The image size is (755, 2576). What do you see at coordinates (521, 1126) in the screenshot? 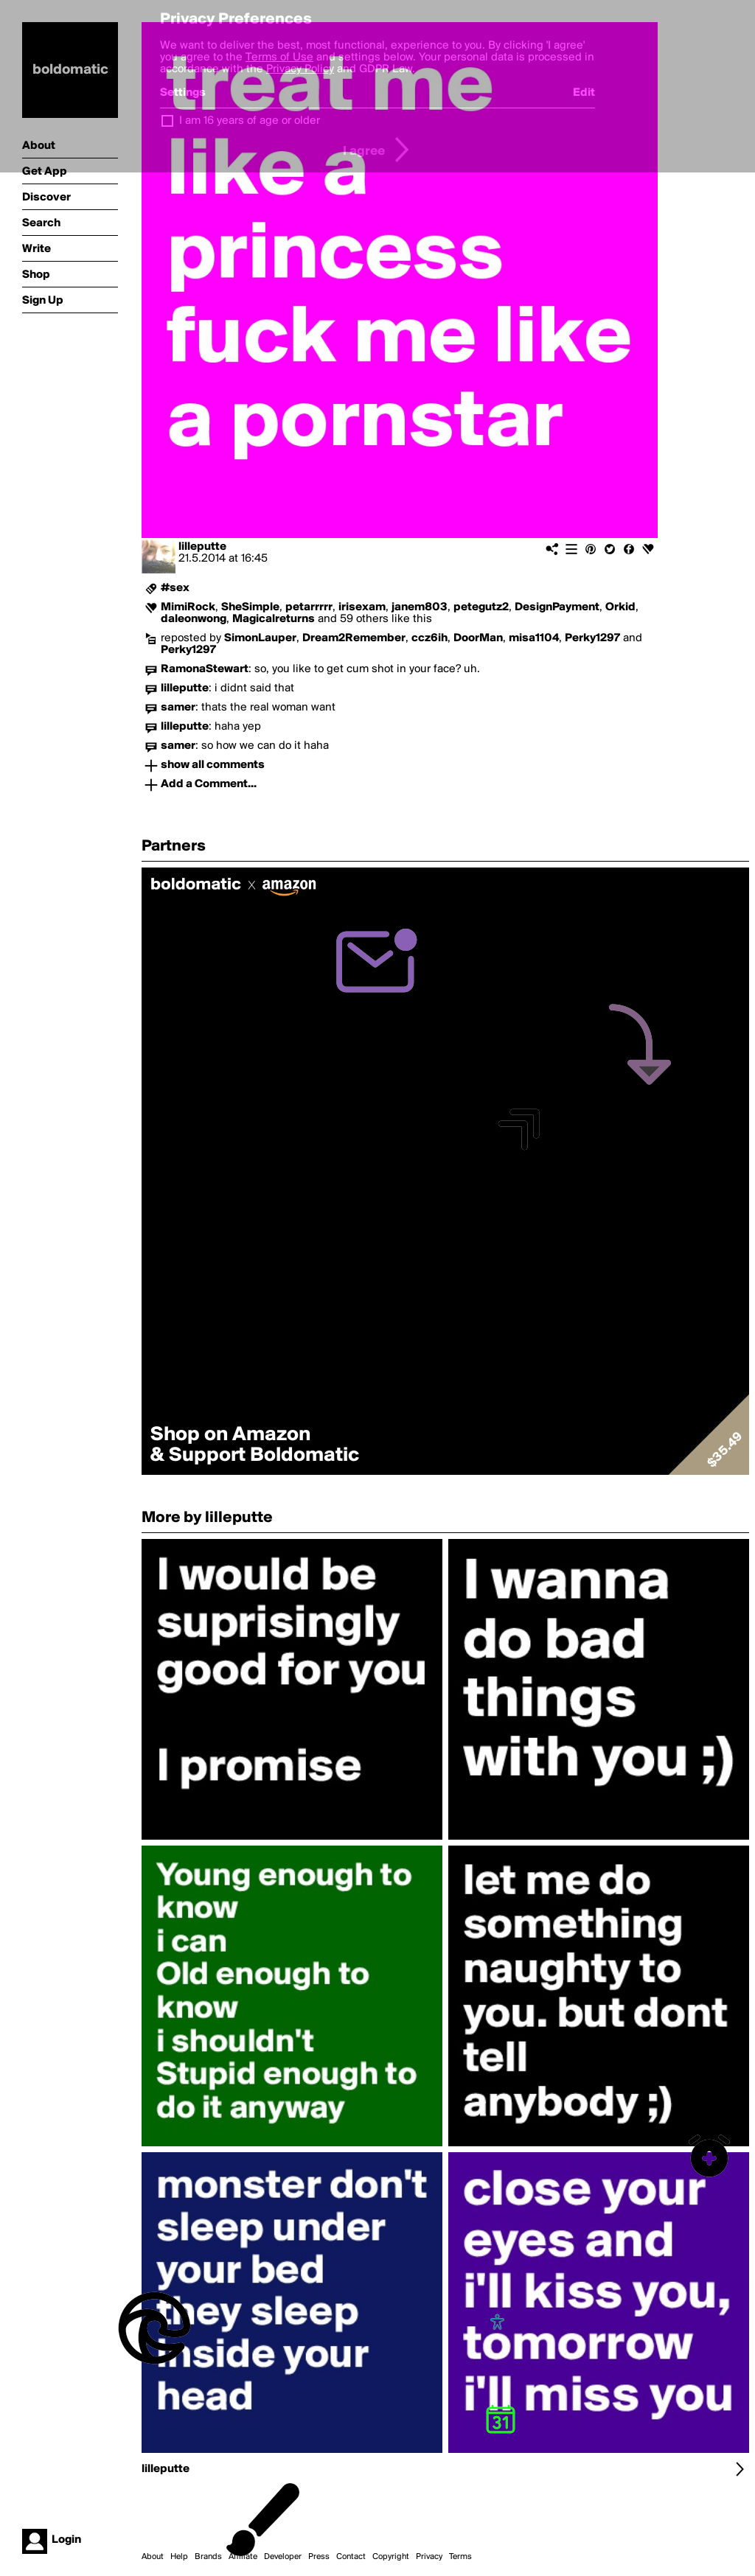
I see `expand content to full screen` at bounding box center [521, 1126].